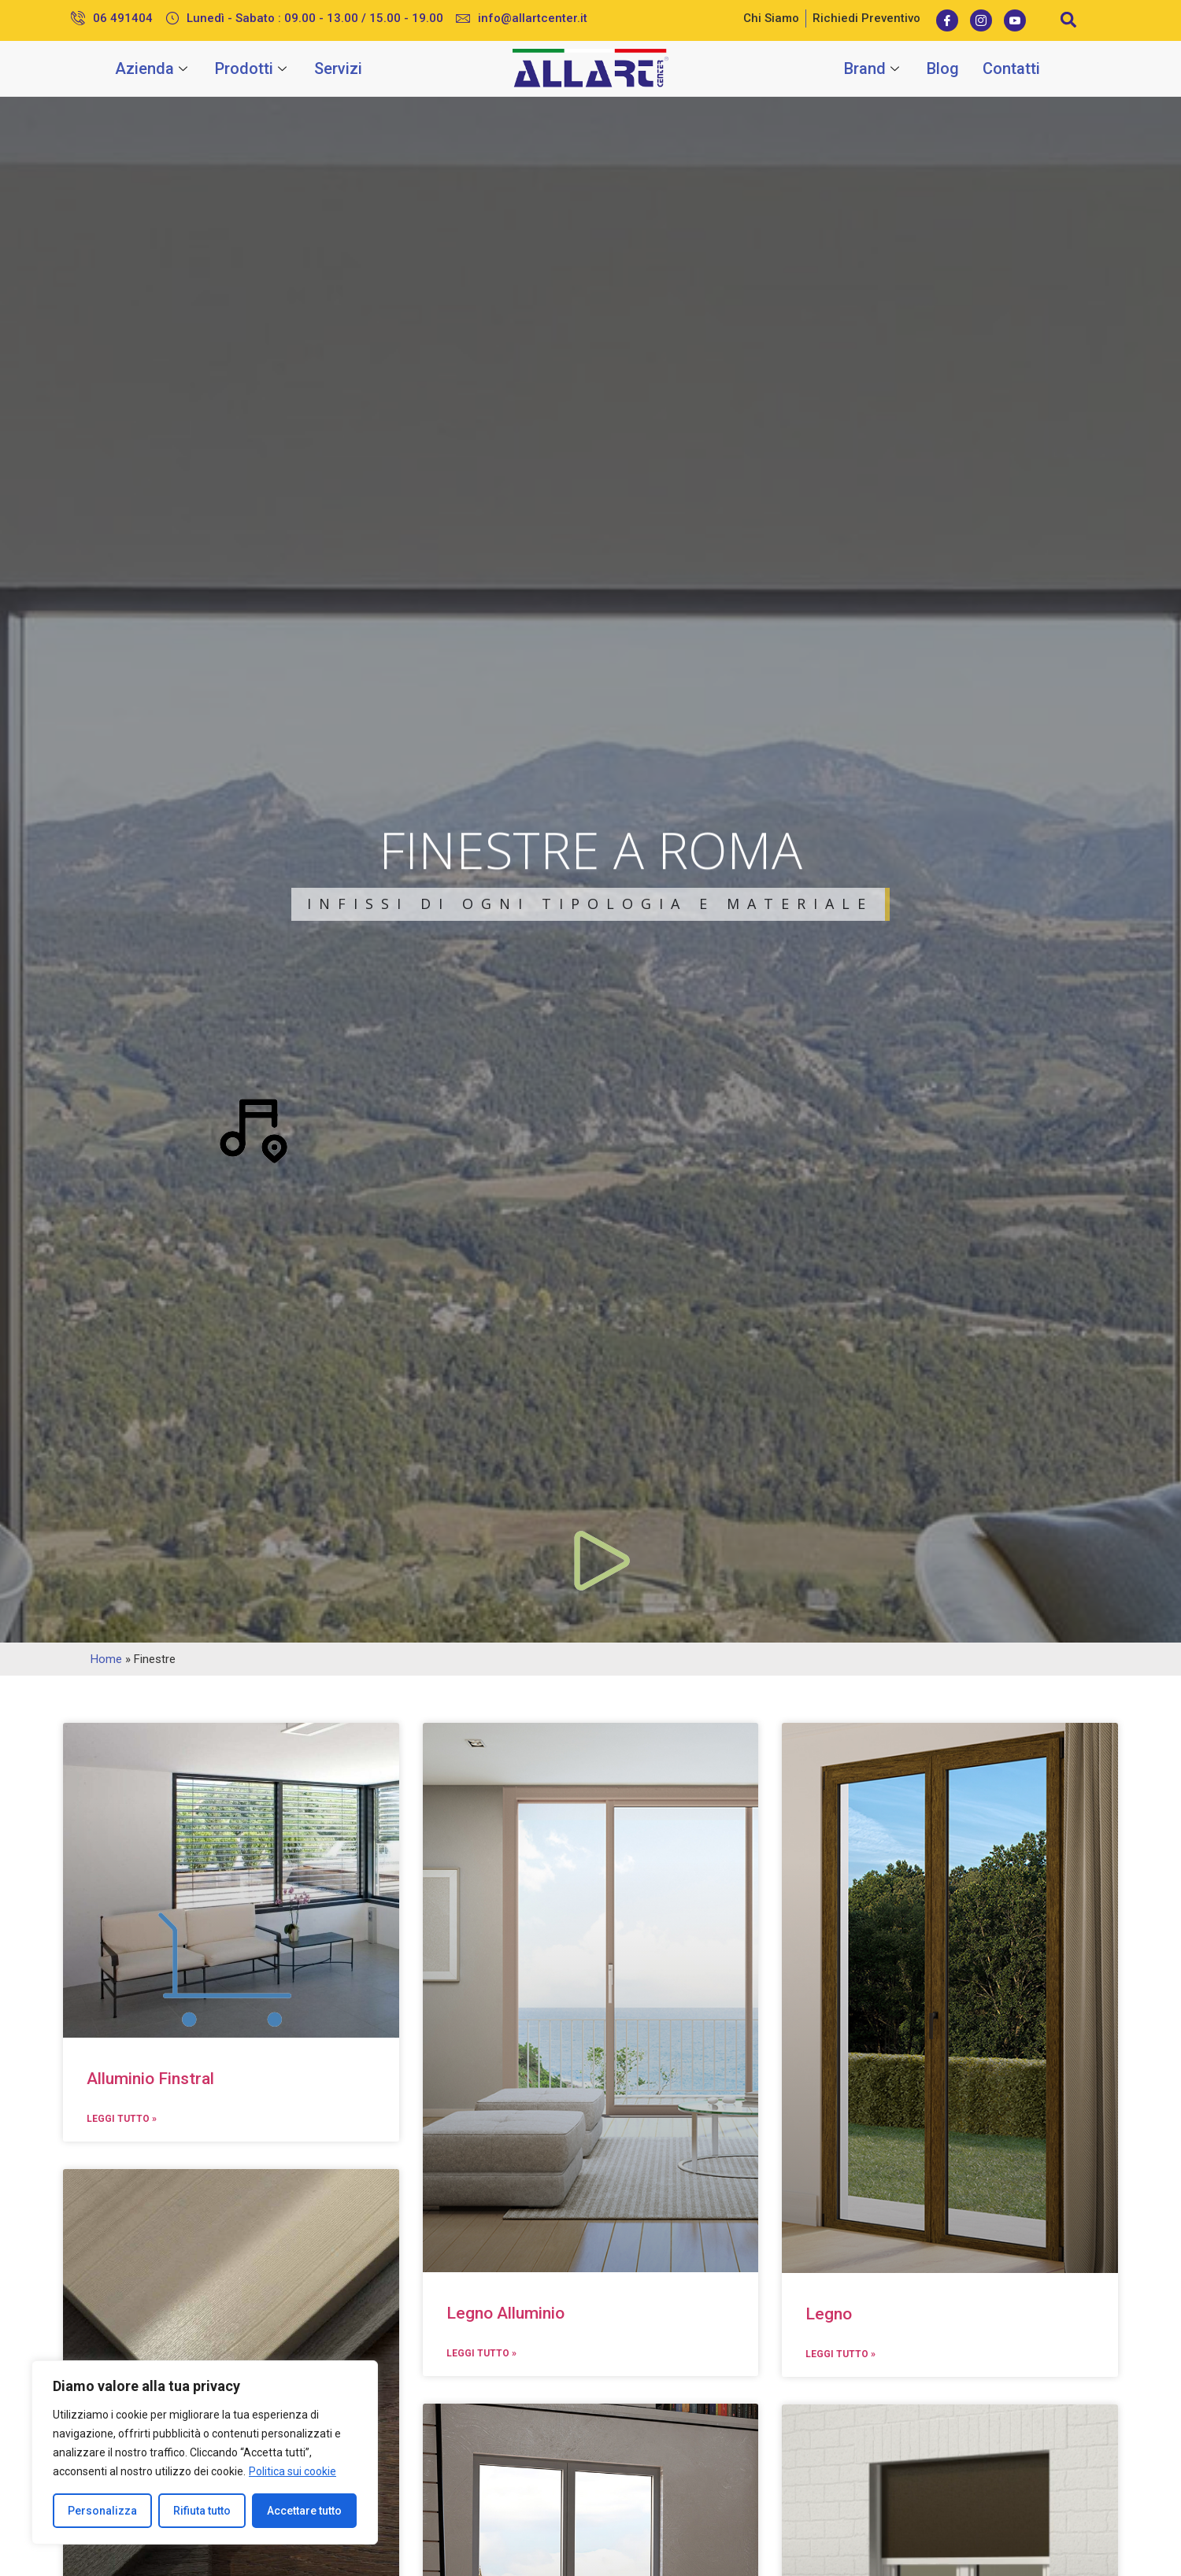  I want to click on view shopping cart, so click(222, 1962).